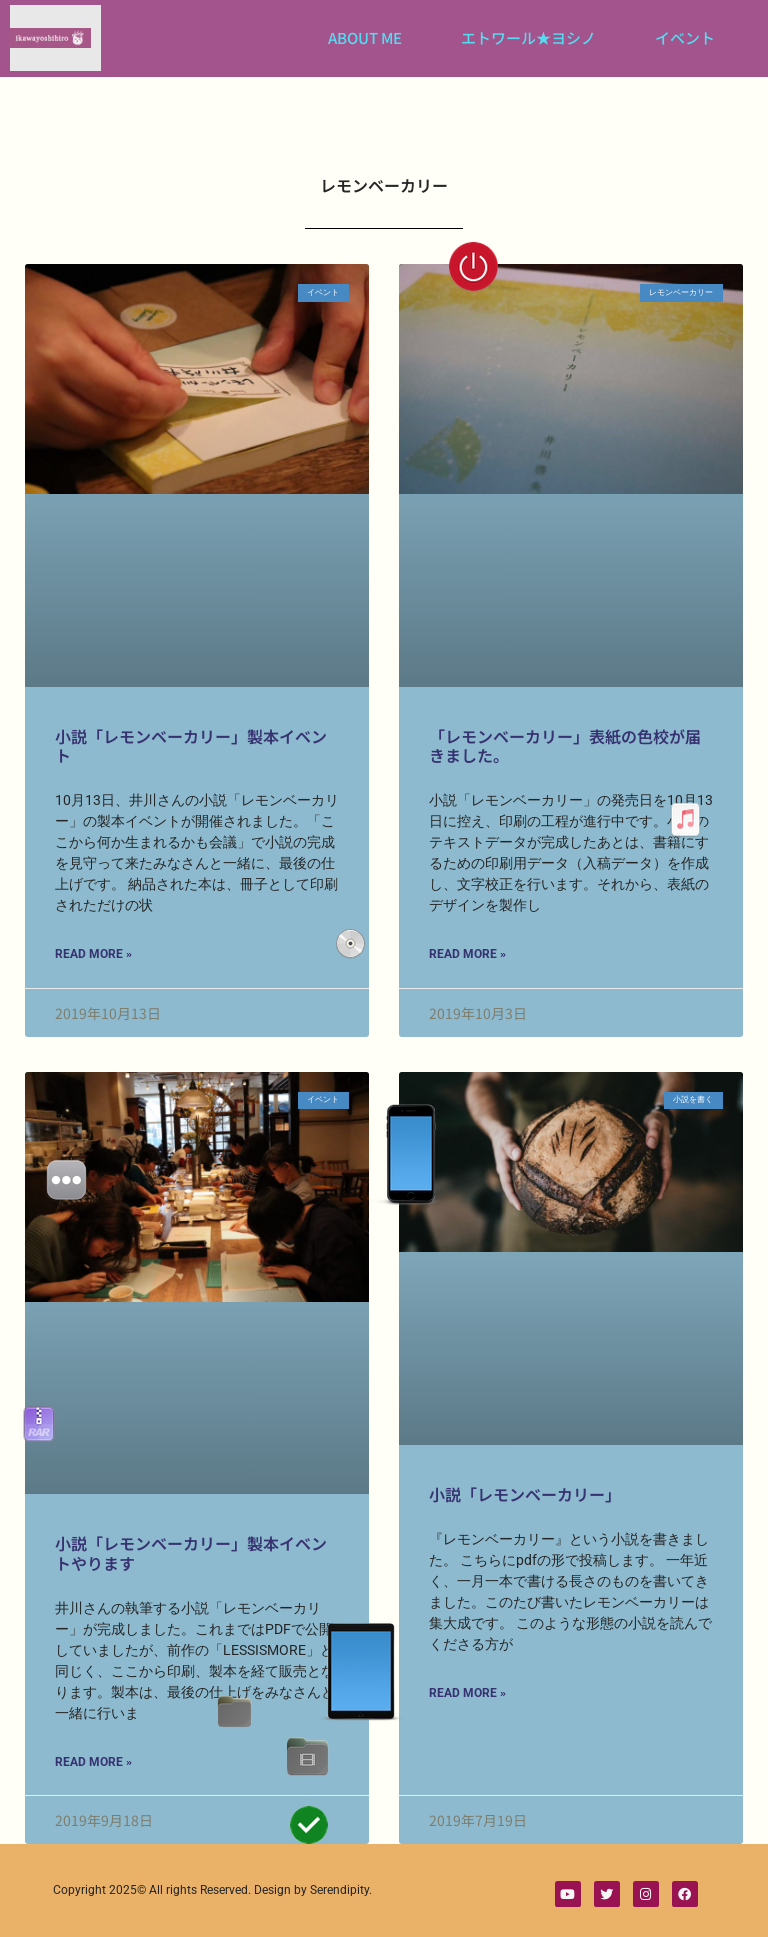  What do you see at coordinates (474, 267) in the screenshot?
I see `shut down or power off the system` at bounding box center [474, 267].